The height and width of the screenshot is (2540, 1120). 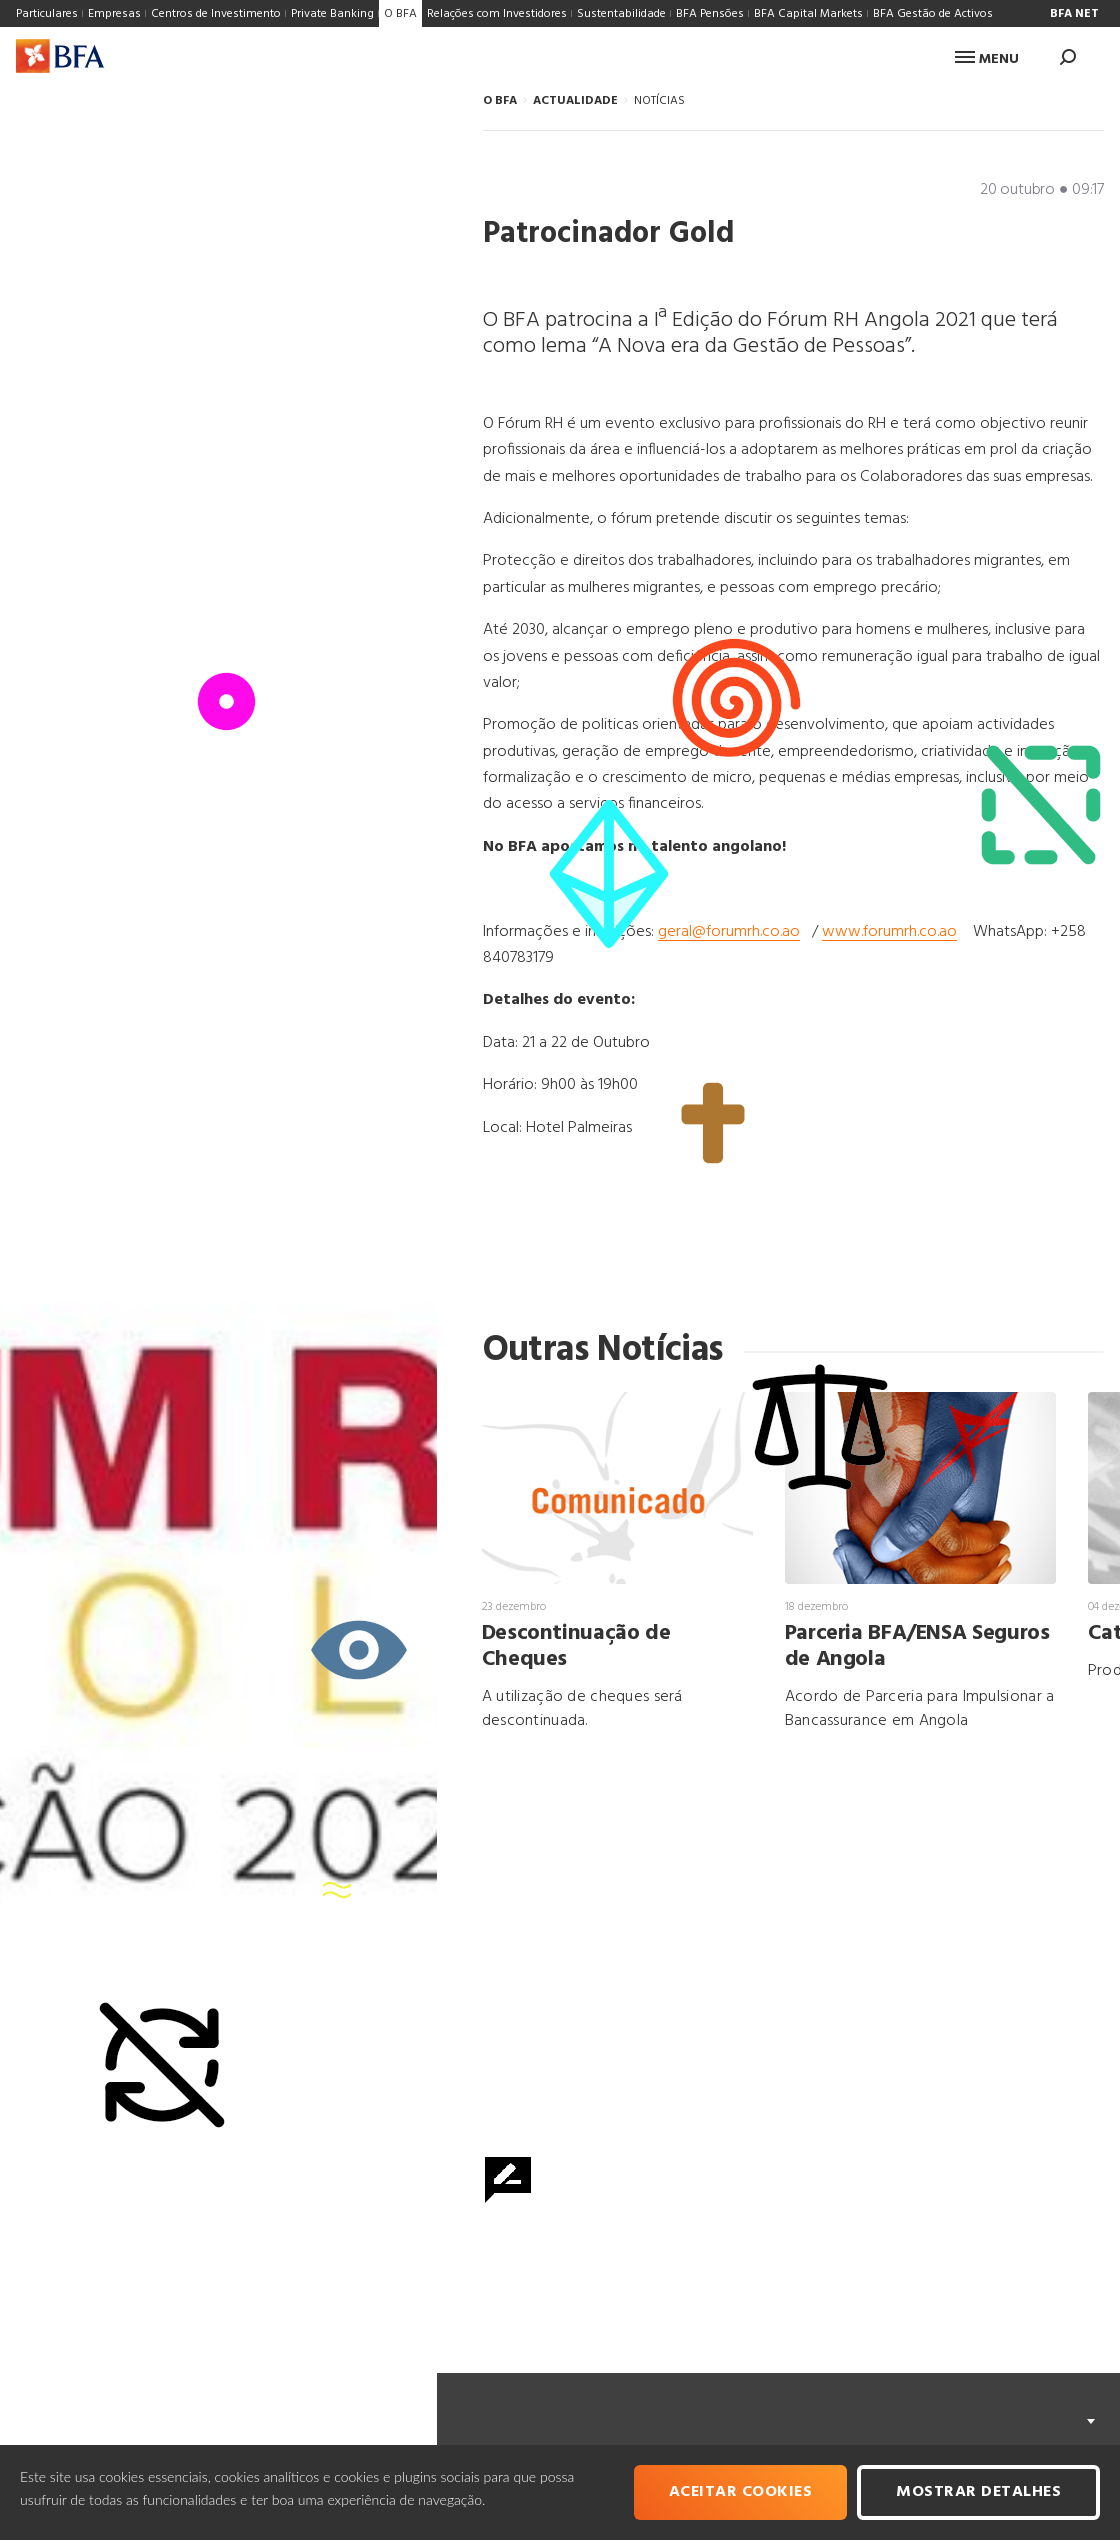 What do you see at coordinates (609, 874) in the screenshot?
I see `view ethereum wallet or balance` at bounding box center [609, 874].